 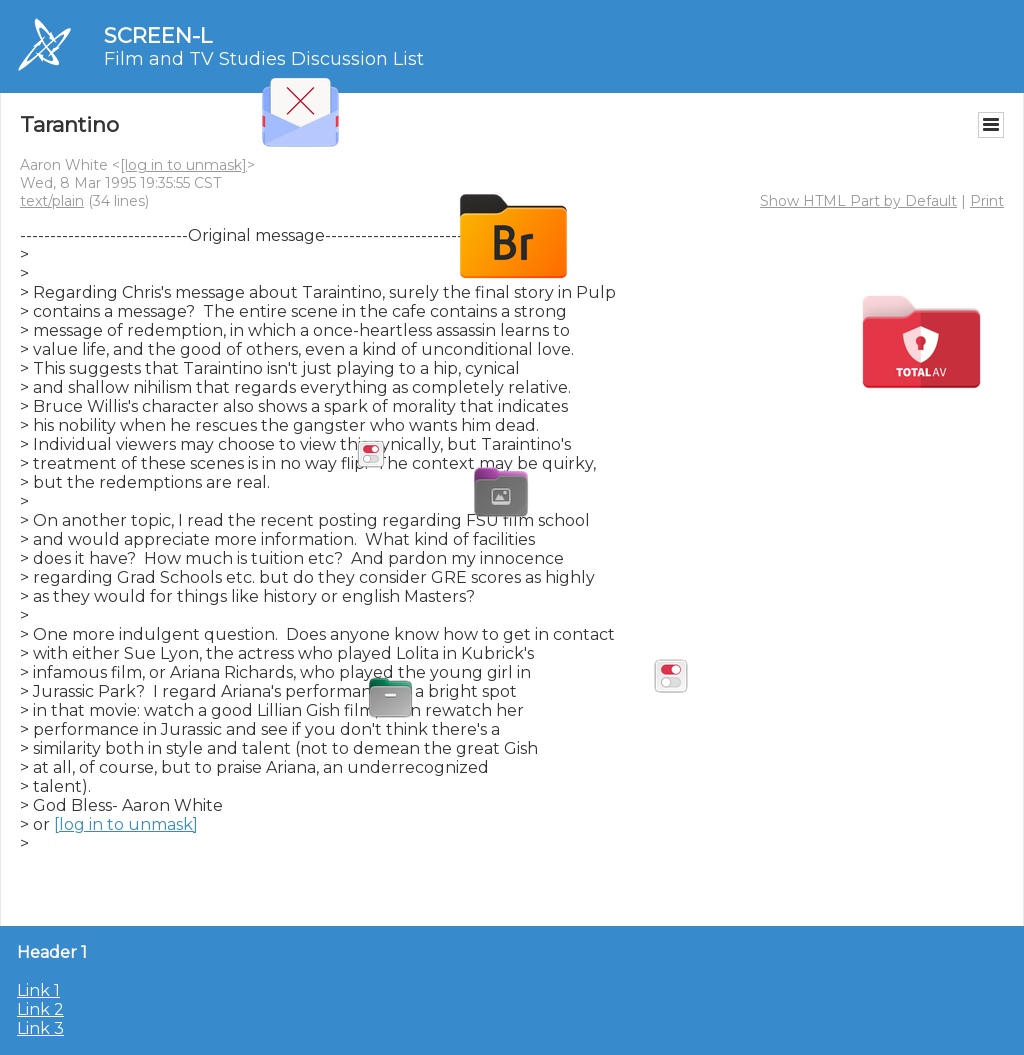 What do you see at coordinates (921, 345) in the screenshot?
I see `open TotalAV antivirus program folder` at bounding box center [921, 345].